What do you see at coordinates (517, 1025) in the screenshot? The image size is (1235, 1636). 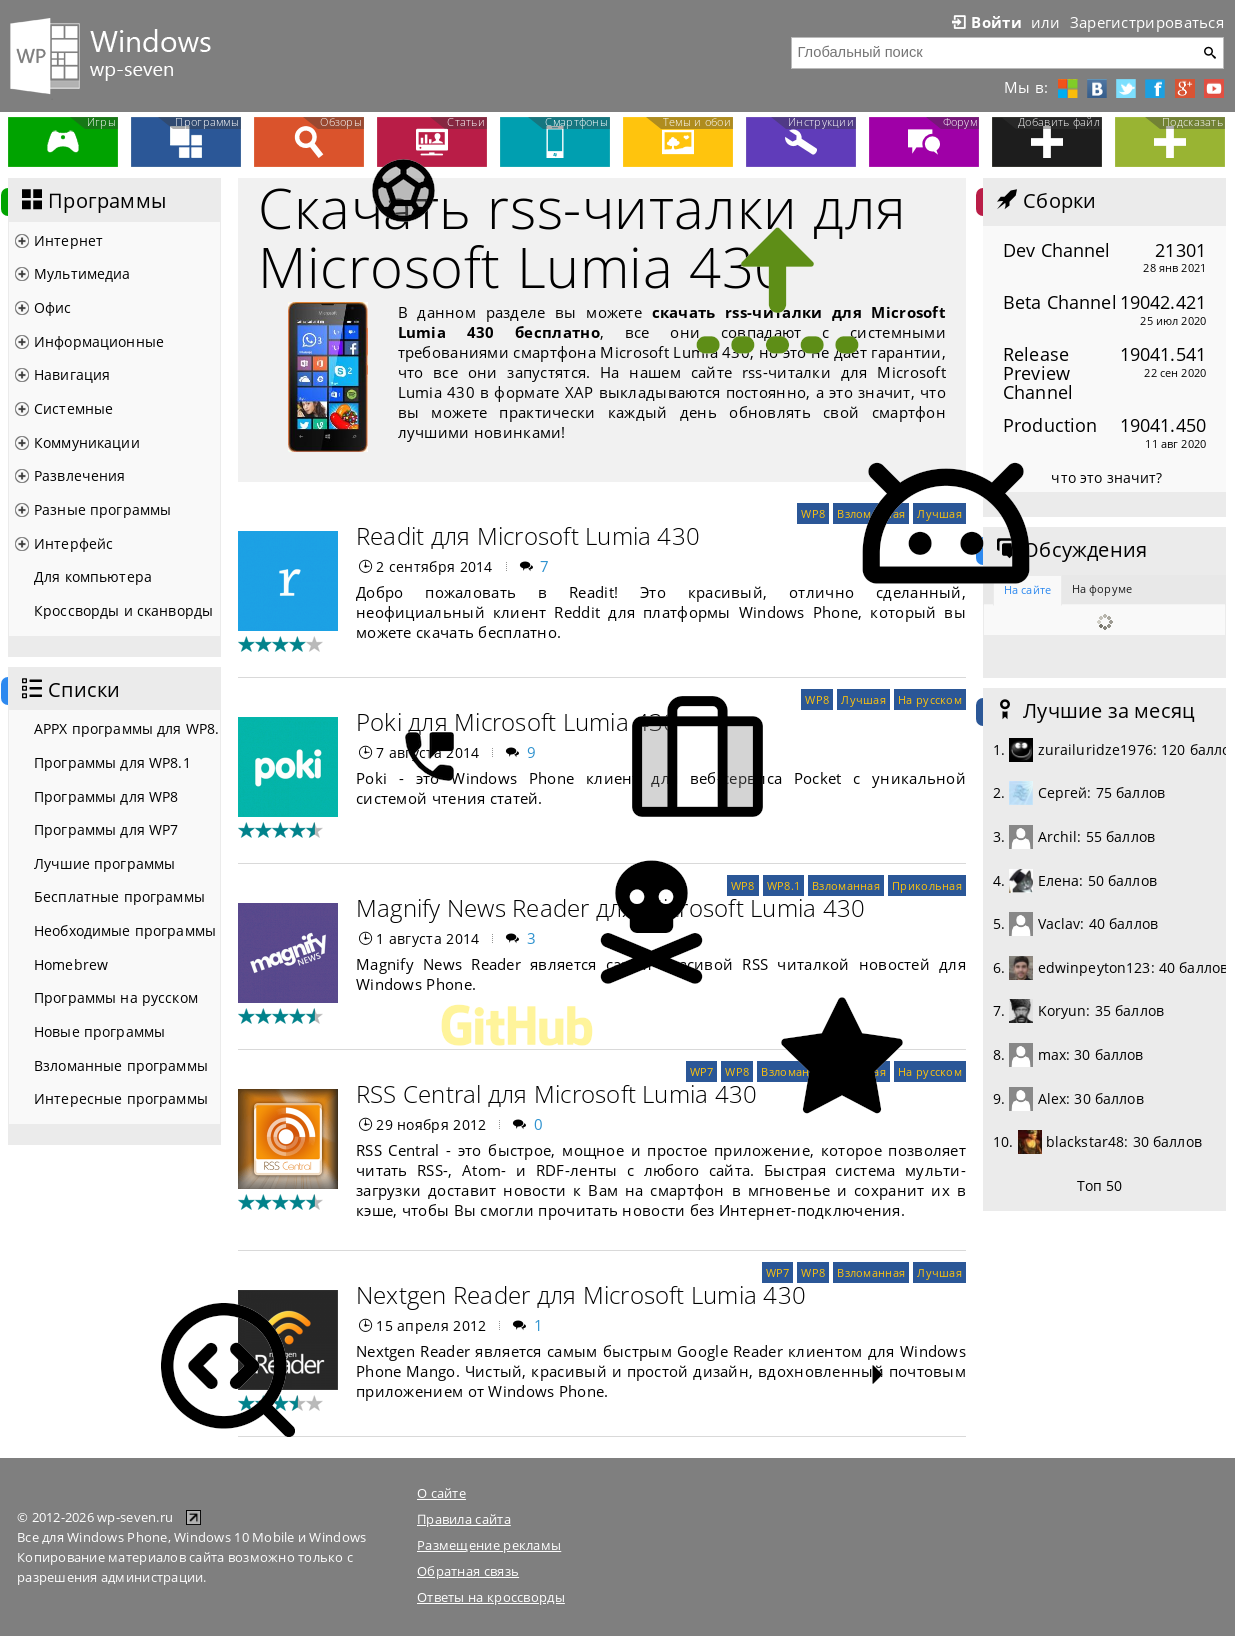 I see `link to GitHub repository` at bounding box center [517, 1025].